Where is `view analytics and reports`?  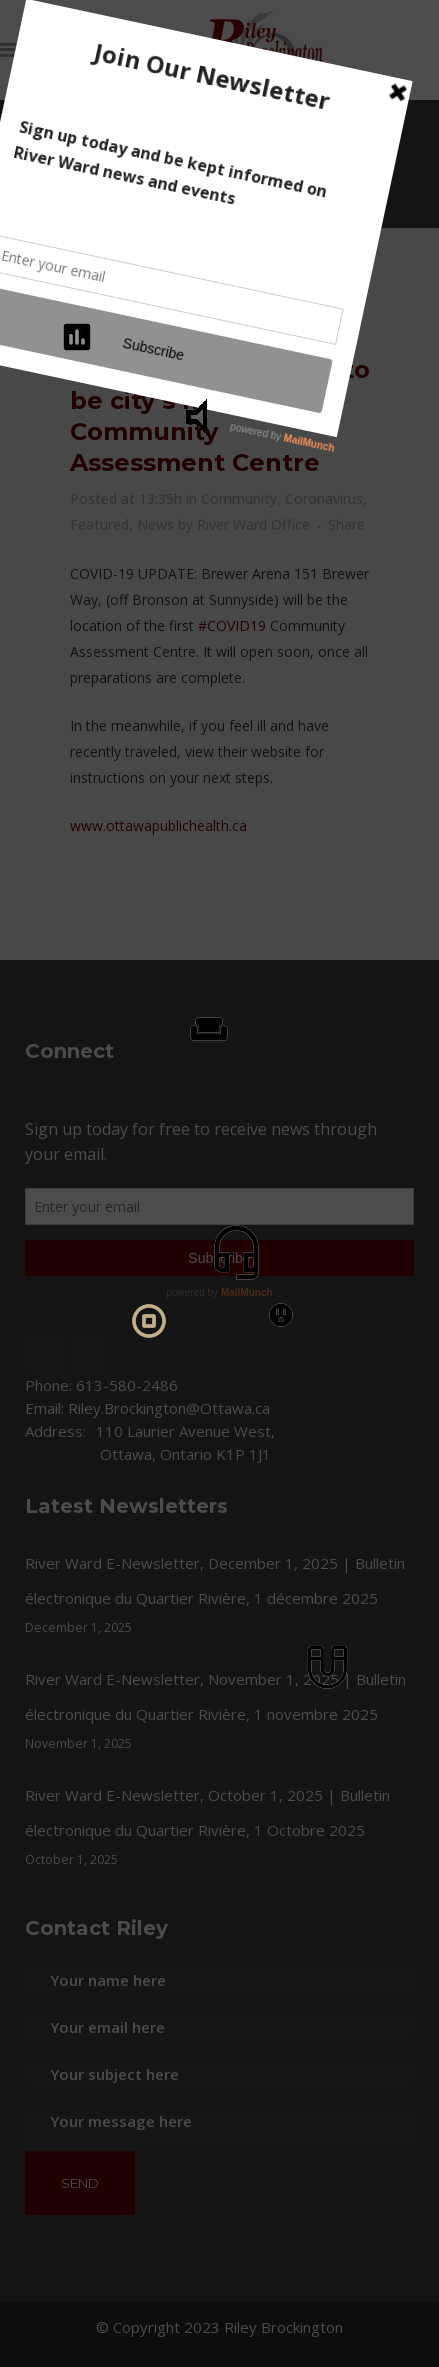 view analytics and reports is located at coordinates (77, 337).